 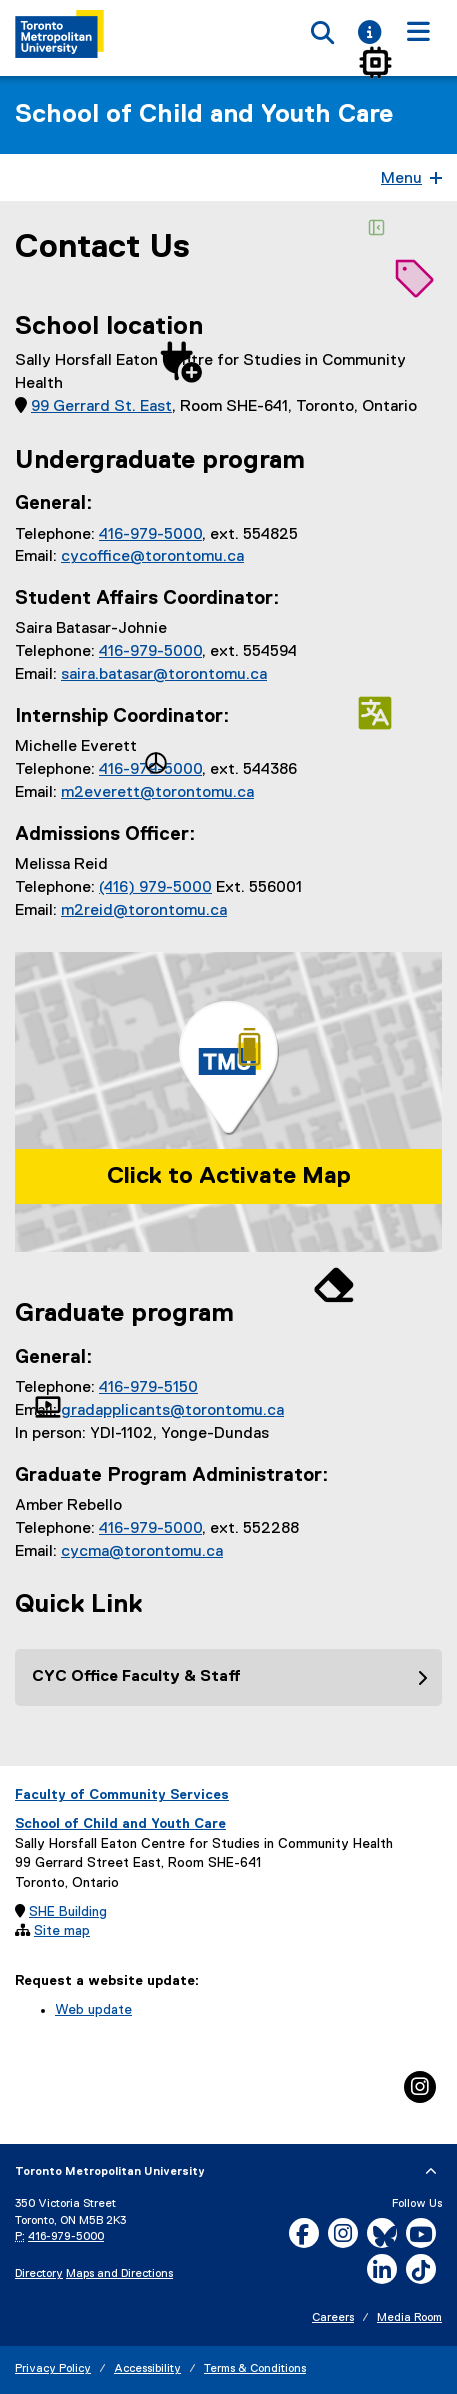 What do you see at coordinates (179, 362) in the screenshot?
I see `add a new power connection or device` at bounding box center [179, 362].